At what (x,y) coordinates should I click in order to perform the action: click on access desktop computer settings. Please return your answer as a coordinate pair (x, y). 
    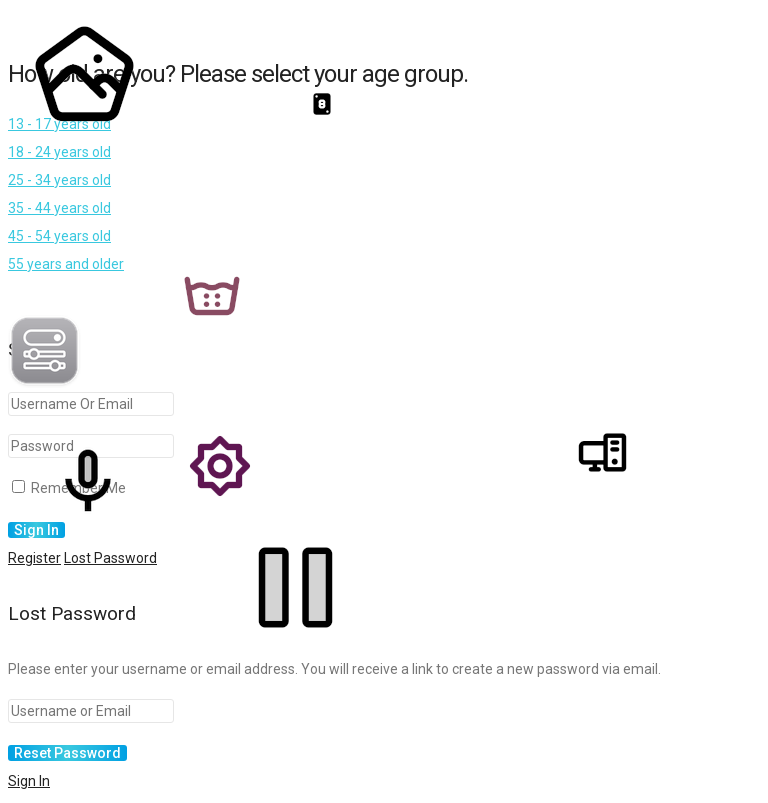
    Looking at the image, I should click on (602, 452).